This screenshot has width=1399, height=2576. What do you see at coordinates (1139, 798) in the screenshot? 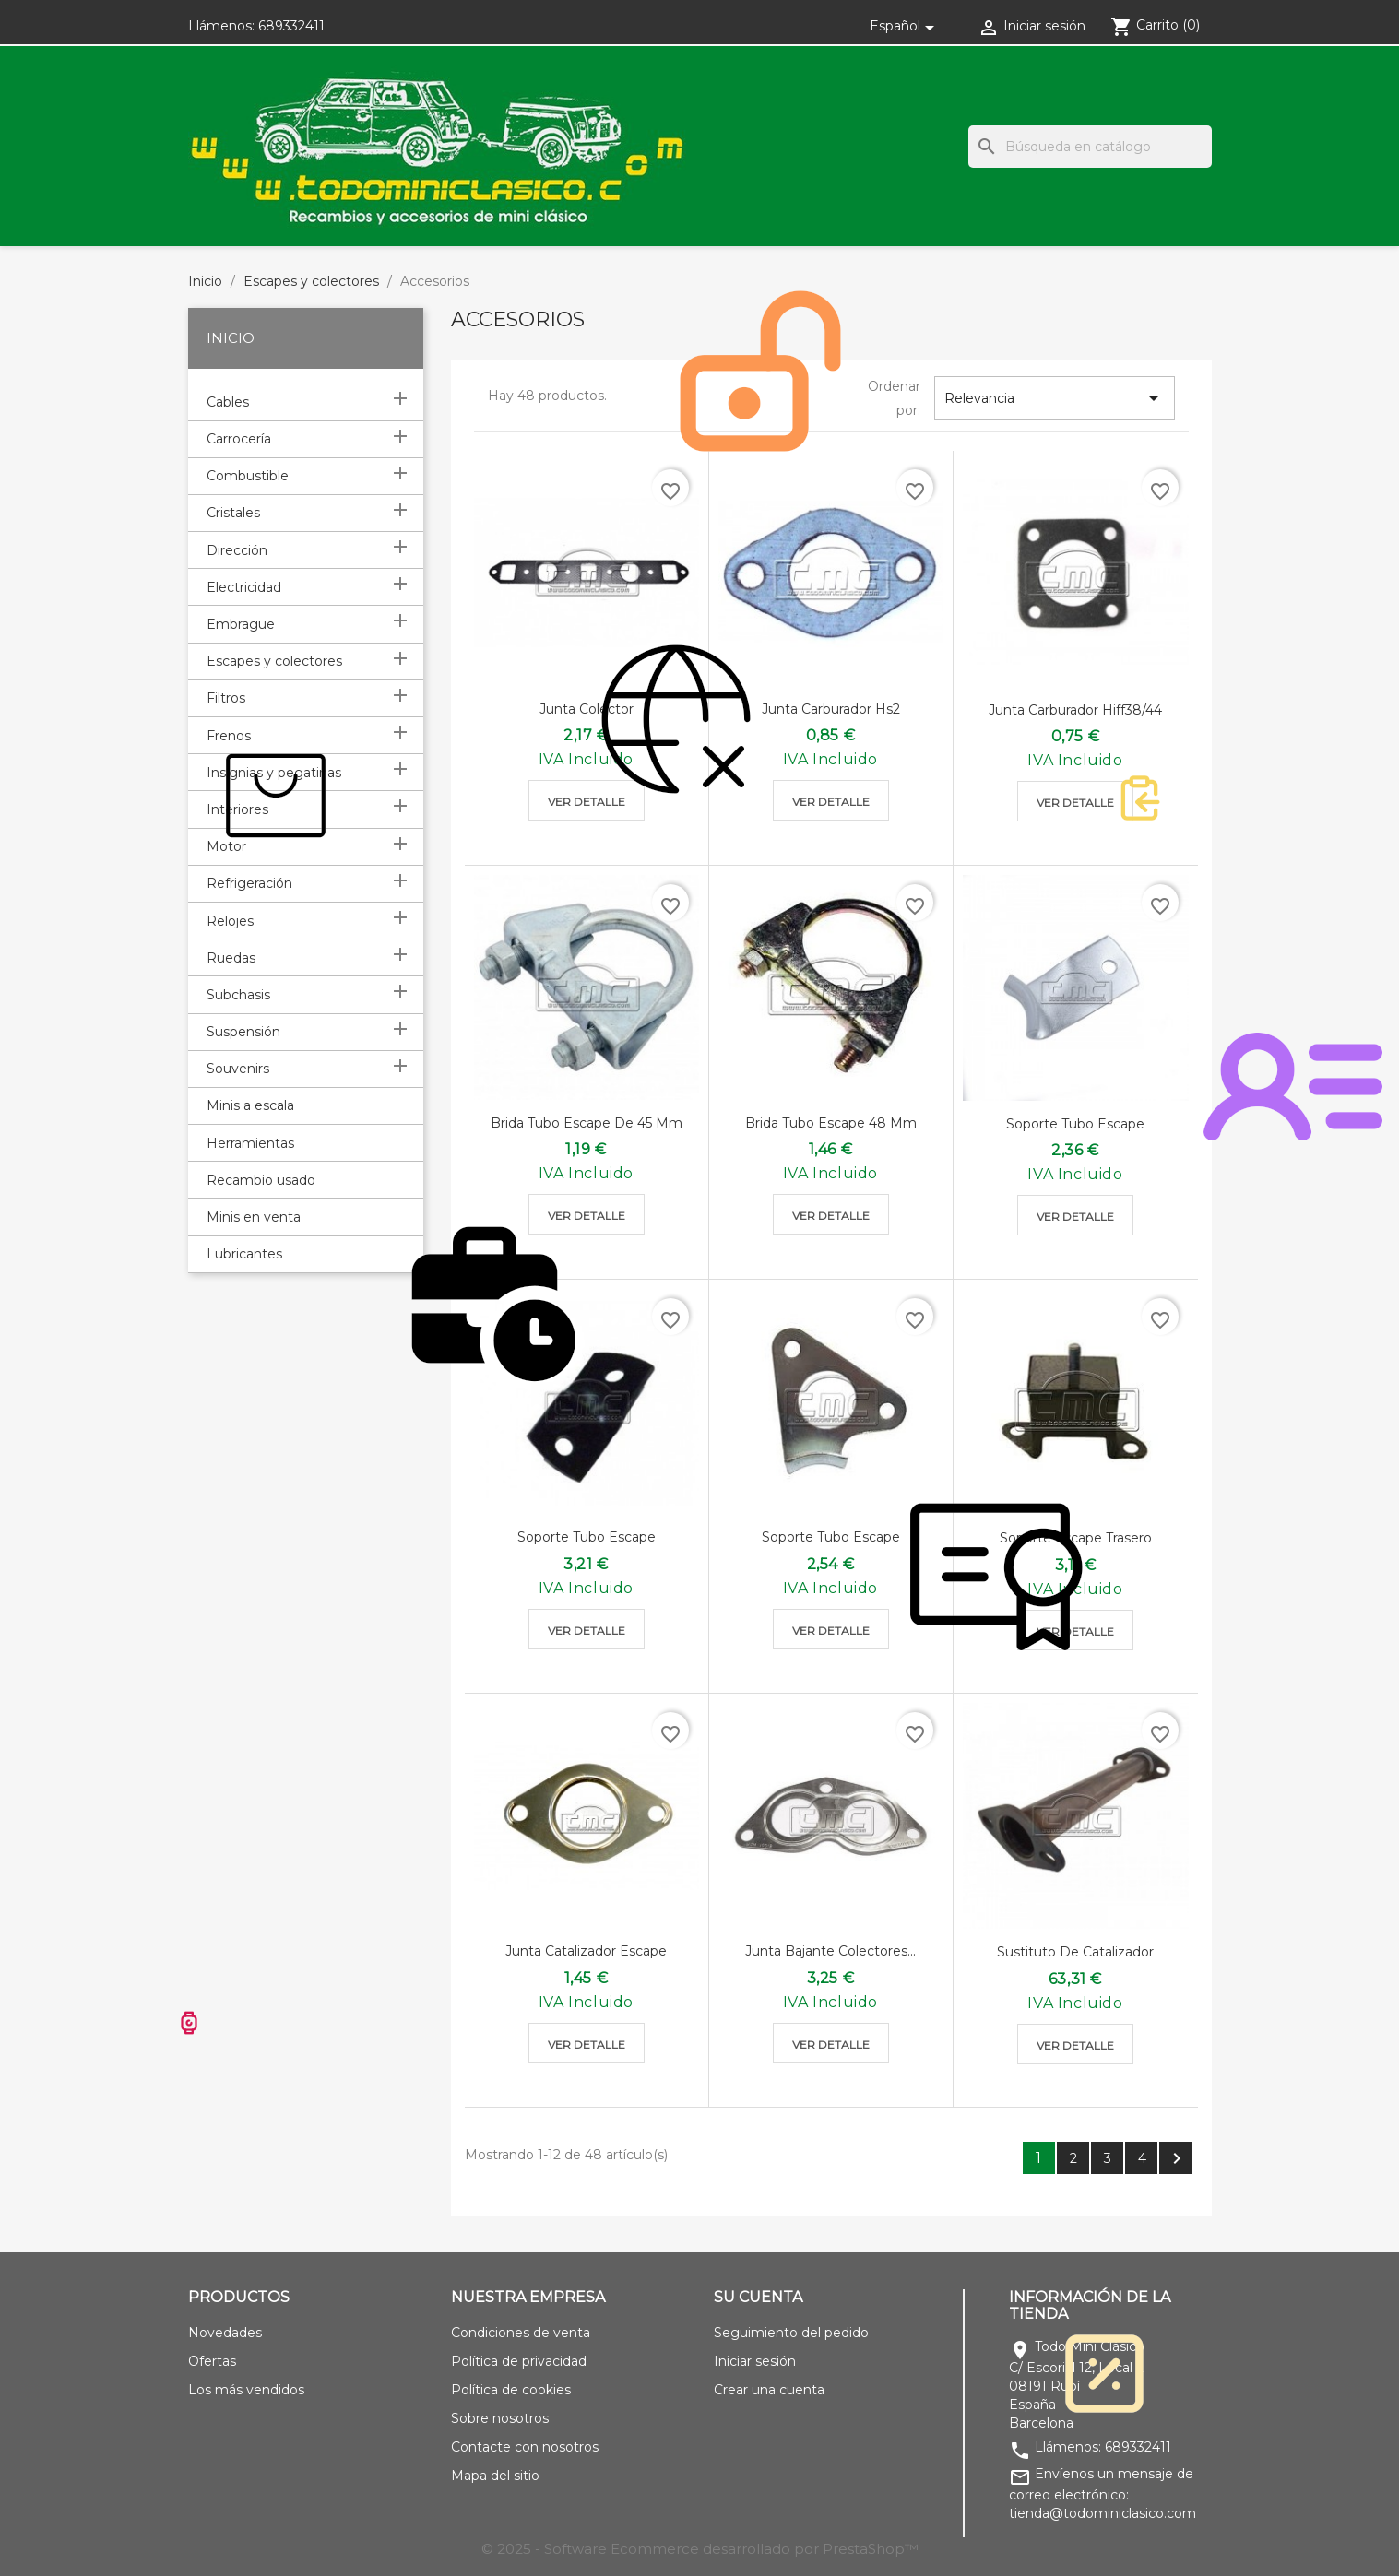
I see `paste content from clipboard` at bounding box center [1139, 798].